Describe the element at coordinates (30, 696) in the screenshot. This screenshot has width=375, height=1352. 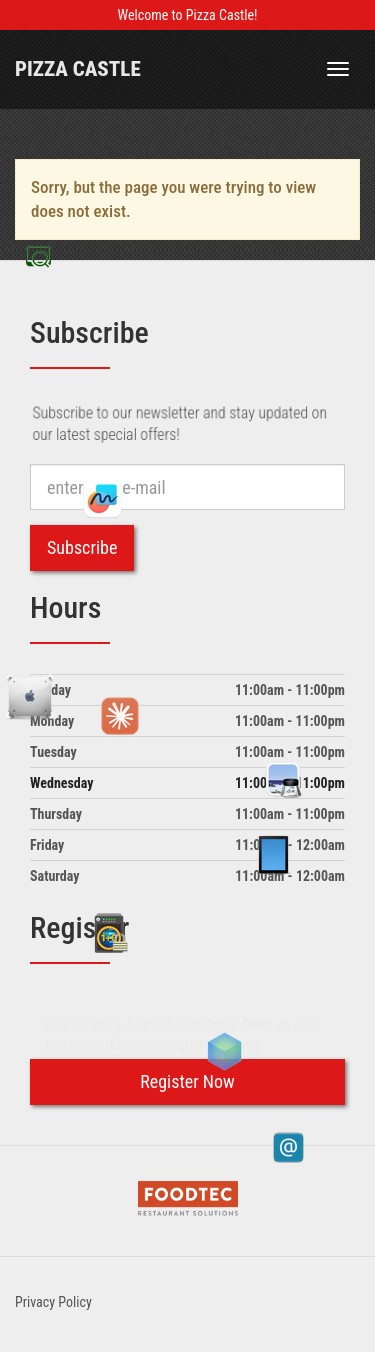
I see `represents a connected power mac g4 computer on the network` at that location.